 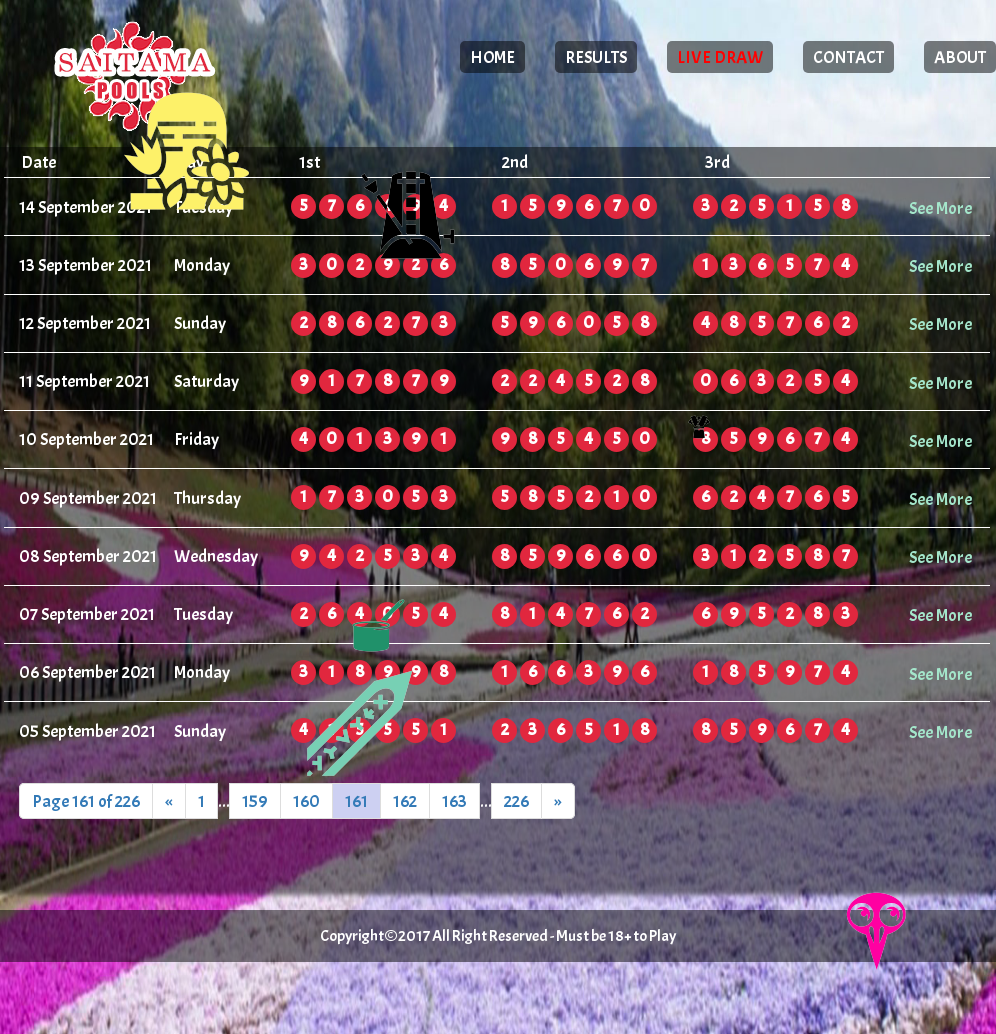 What do you see at coordinates (187, 149) in the screenshot?
I see `memorial or cemetery location marker` at bounding box center [187, 149].